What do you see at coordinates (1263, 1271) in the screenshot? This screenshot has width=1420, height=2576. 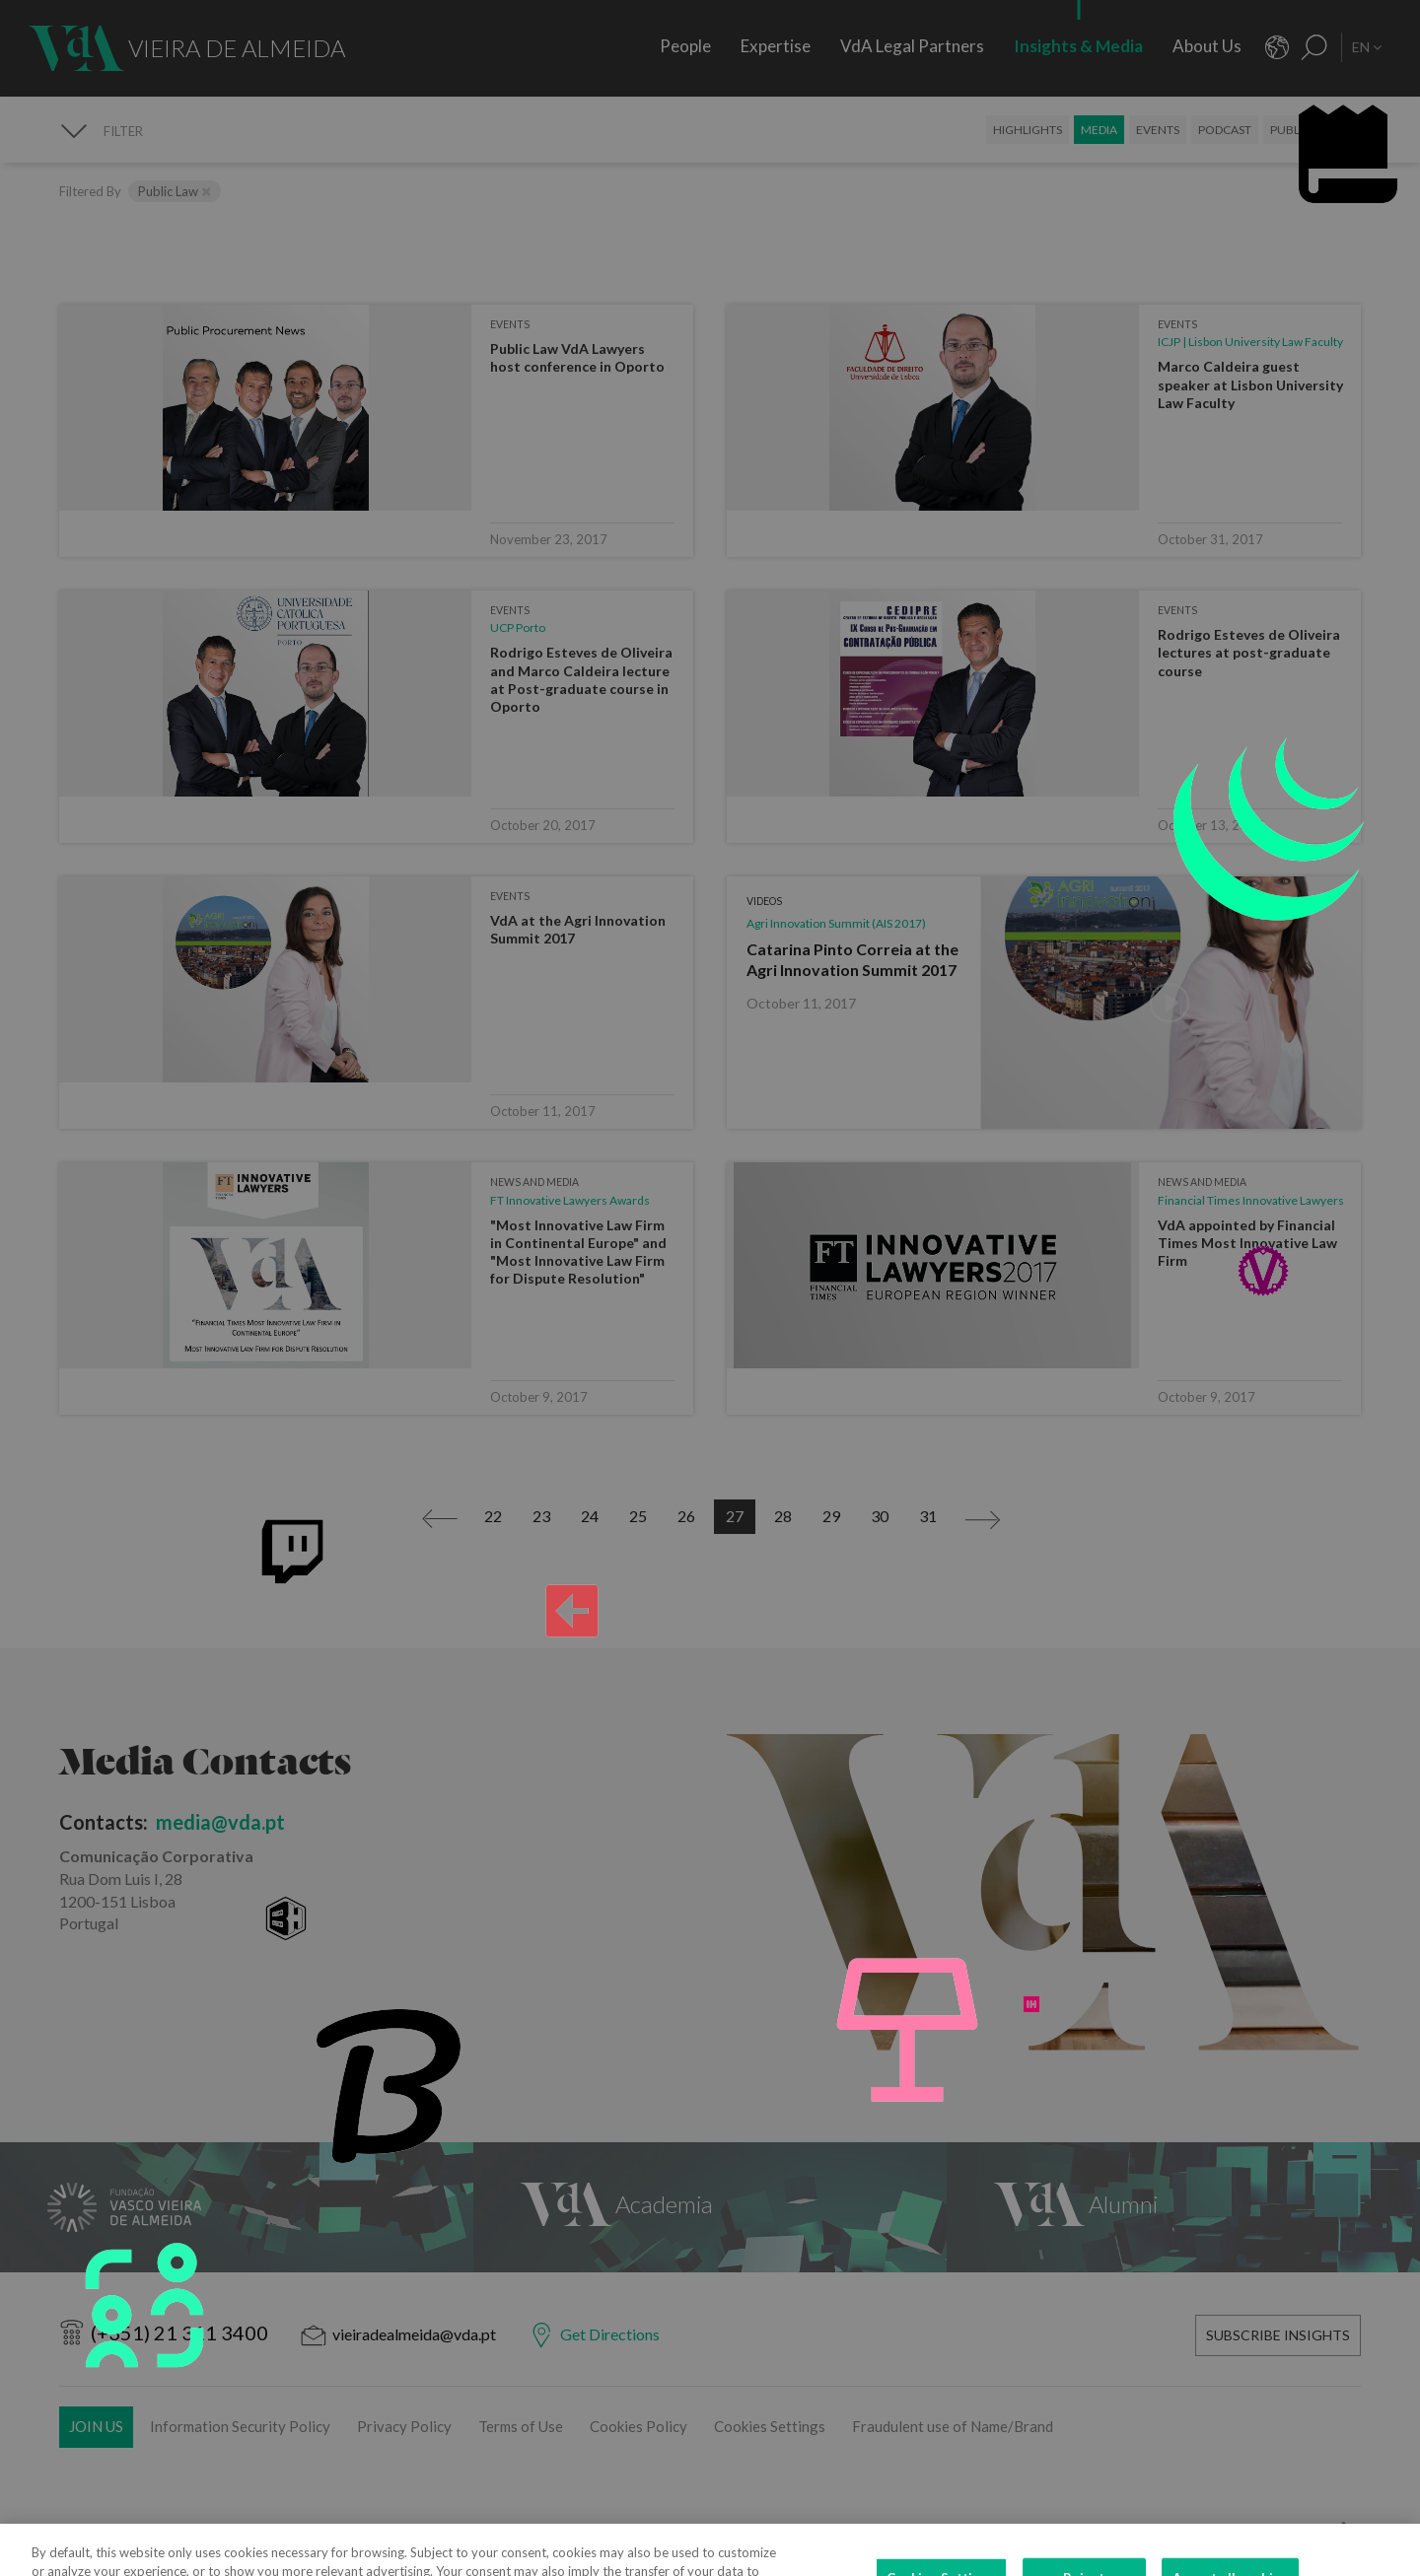 I see `open vaultwarden password manager` at bounding box center [1263, 1271].